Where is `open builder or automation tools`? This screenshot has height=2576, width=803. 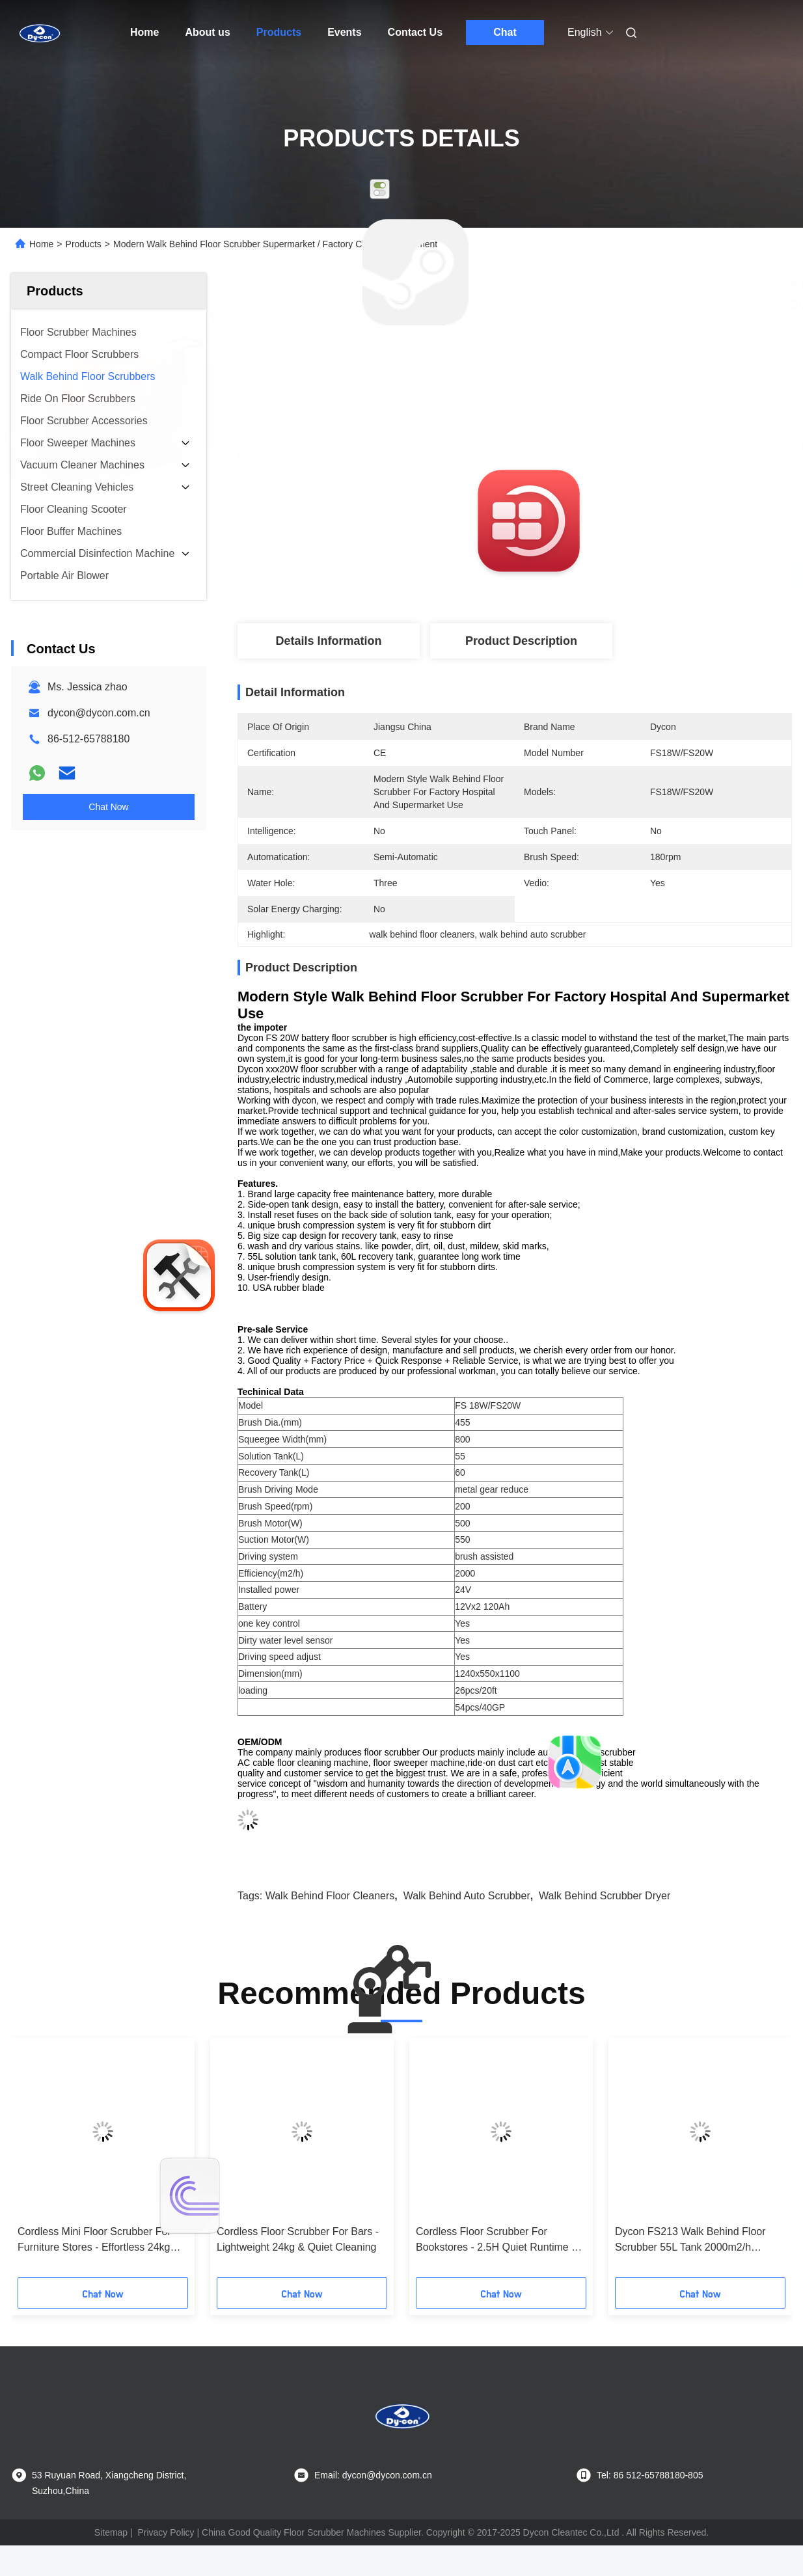 open builder or automation tools is located at coordinates (387, 1989).